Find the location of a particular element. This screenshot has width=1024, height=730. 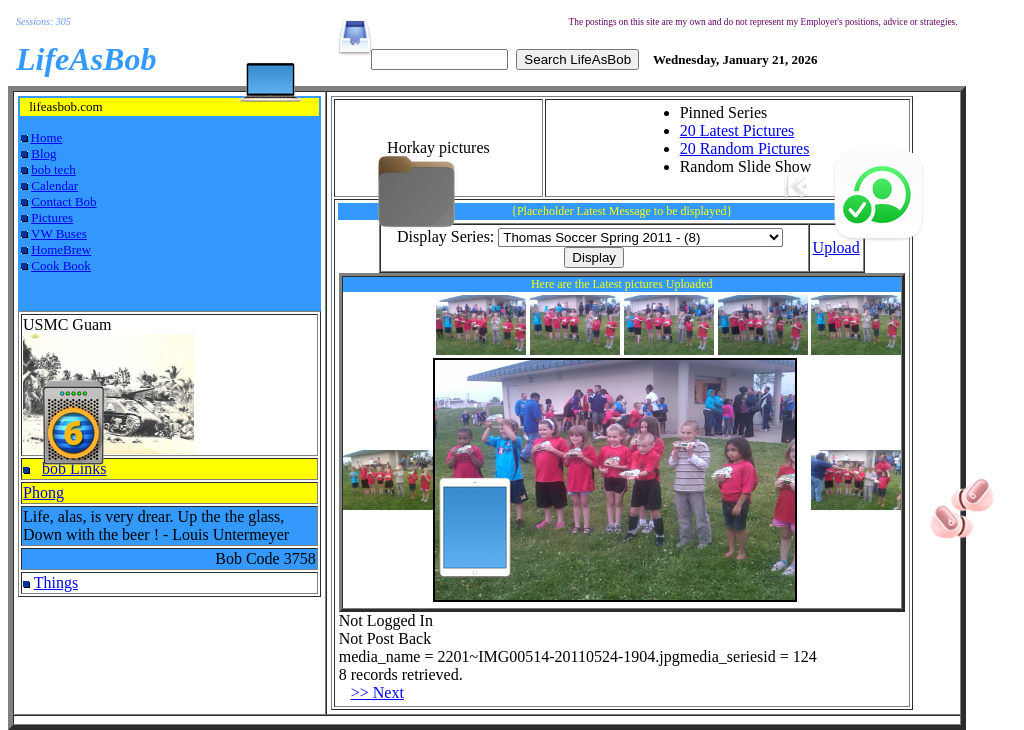

open folder to view contents is located at coordinates (416, 191).